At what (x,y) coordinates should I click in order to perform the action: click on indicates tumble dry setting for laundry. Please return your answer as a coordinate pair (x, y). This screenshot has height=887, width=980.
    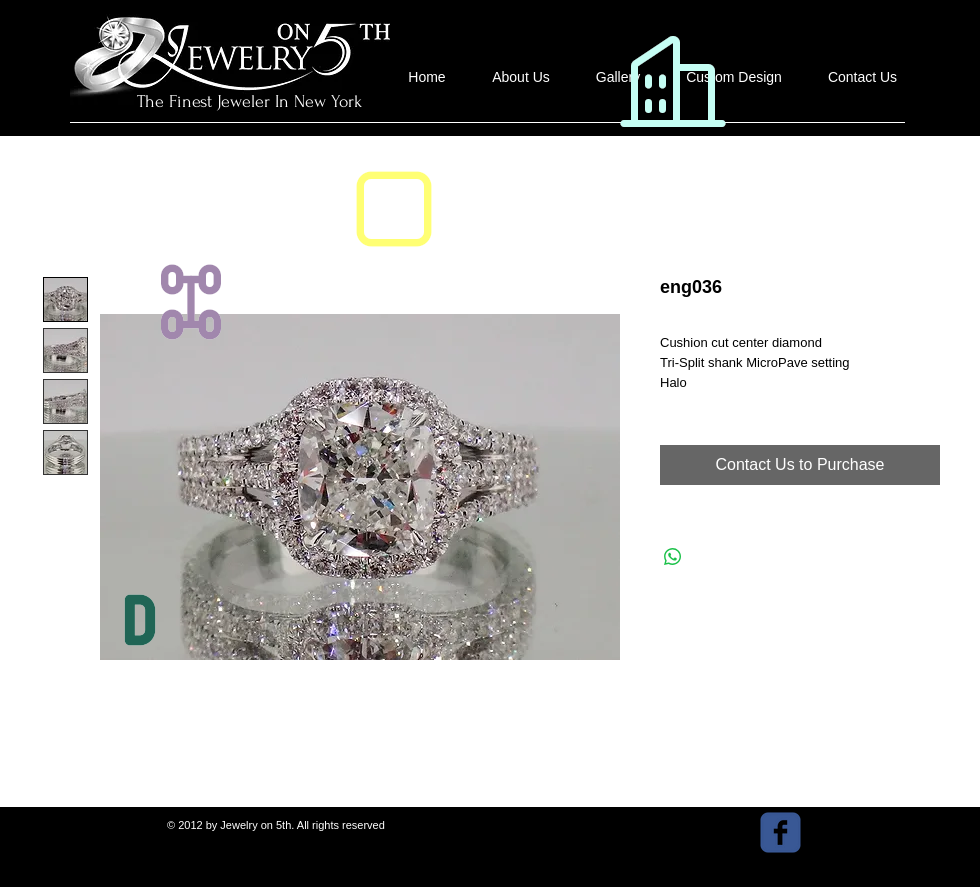
    Looking at the image, I should click on (394, 209).